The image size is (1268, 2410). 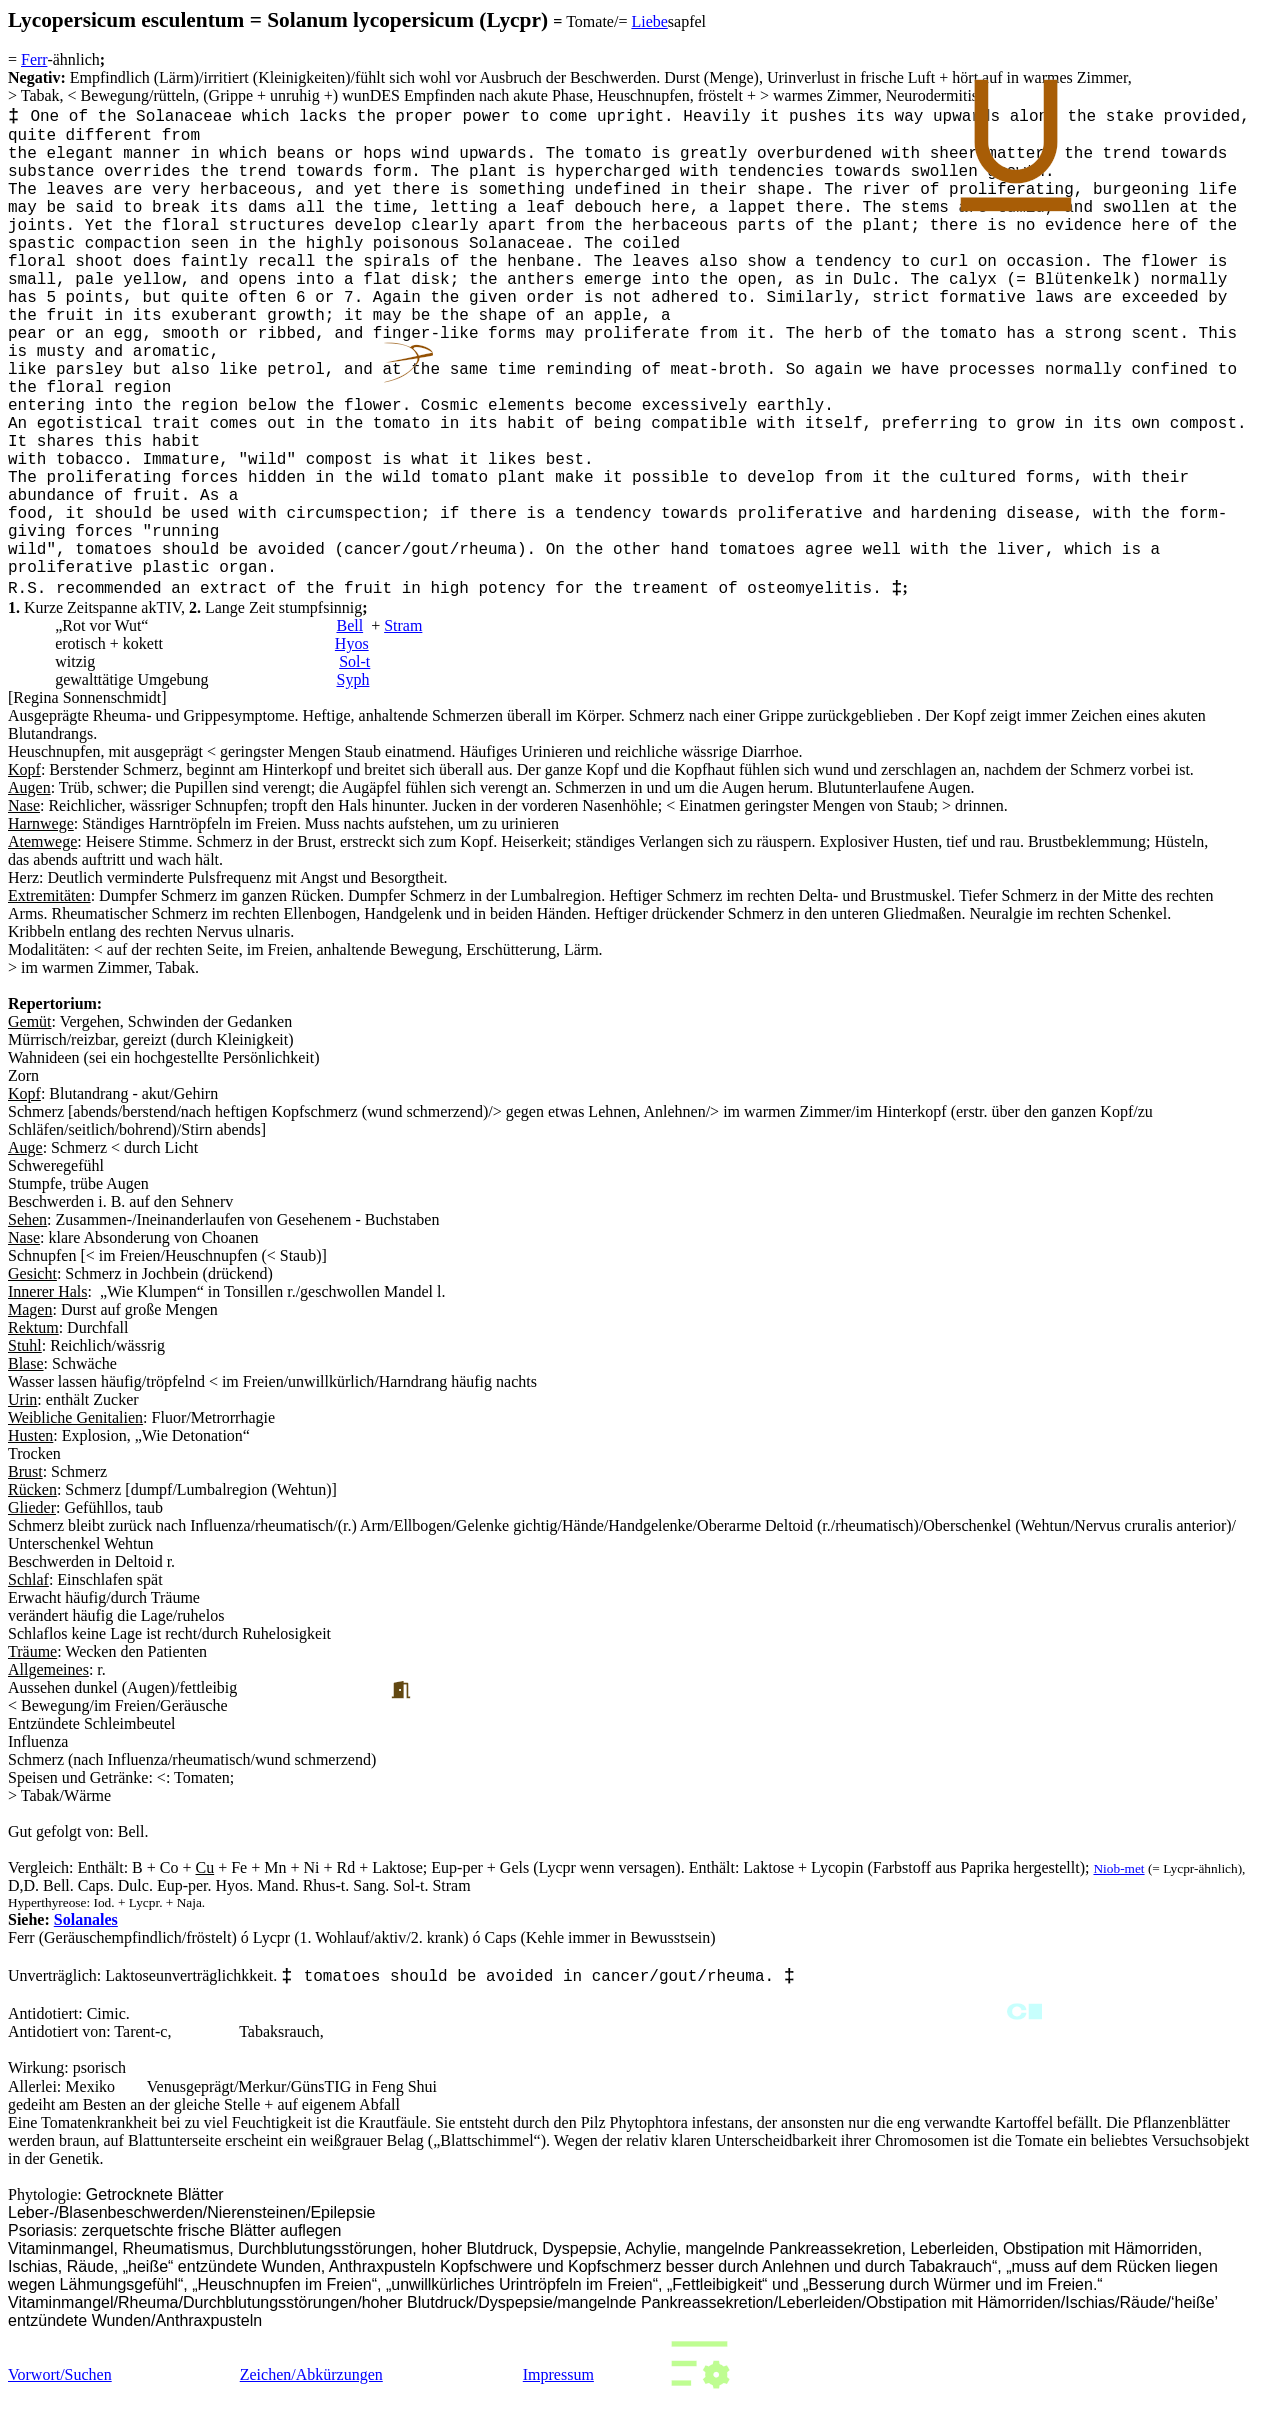 I want to click on EPEL (Extra Packages for Enterprise Linux) project logo, so click(x=408, y=362).